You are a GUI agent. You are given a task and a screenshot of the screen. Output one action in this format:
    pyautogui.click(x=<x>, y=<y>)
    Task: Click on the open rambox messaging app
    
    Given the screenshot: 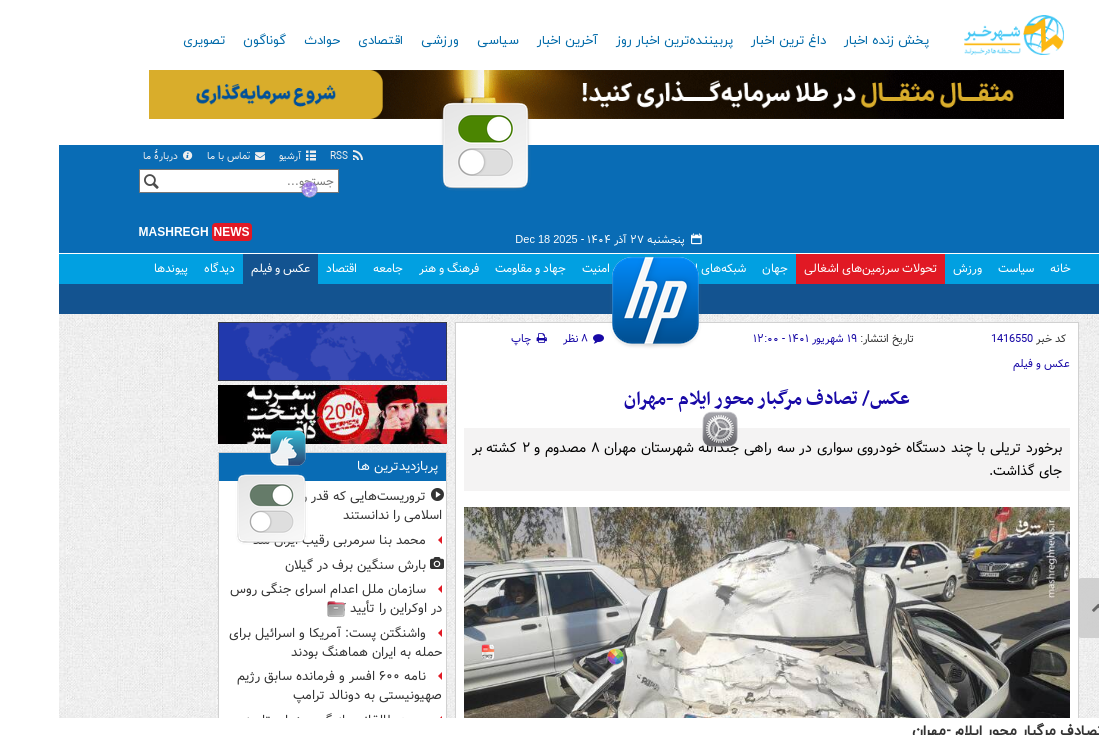 What is the action you would take?
    pyautogui.click(x=288, y=448)
    